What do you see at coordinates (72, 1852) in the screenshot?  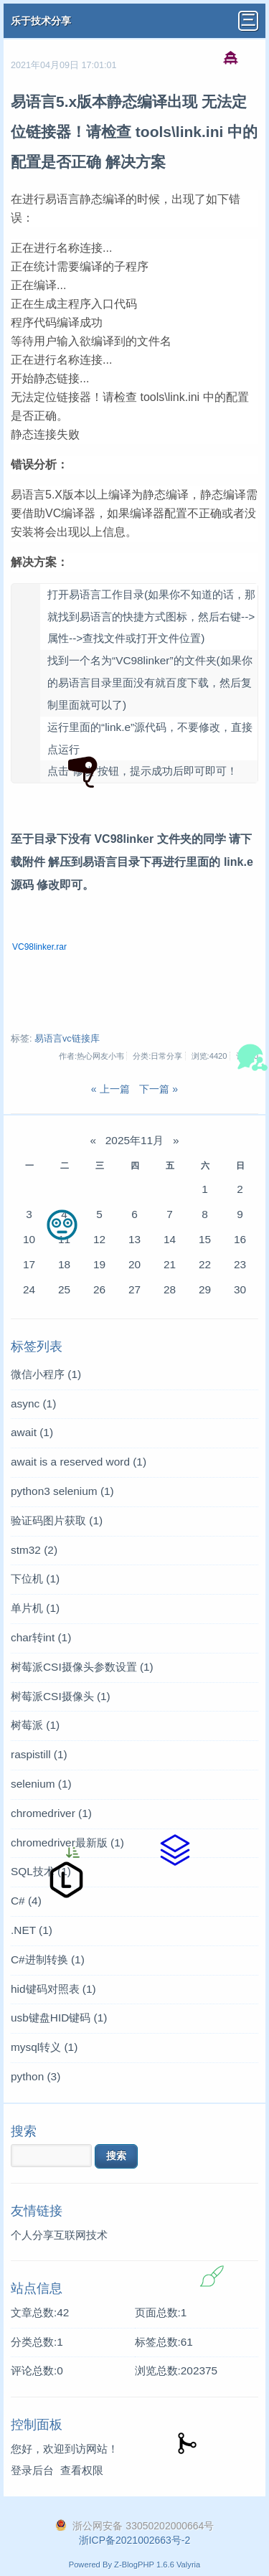 I see `sort items in descending order` at bounding box center [72, 1852].